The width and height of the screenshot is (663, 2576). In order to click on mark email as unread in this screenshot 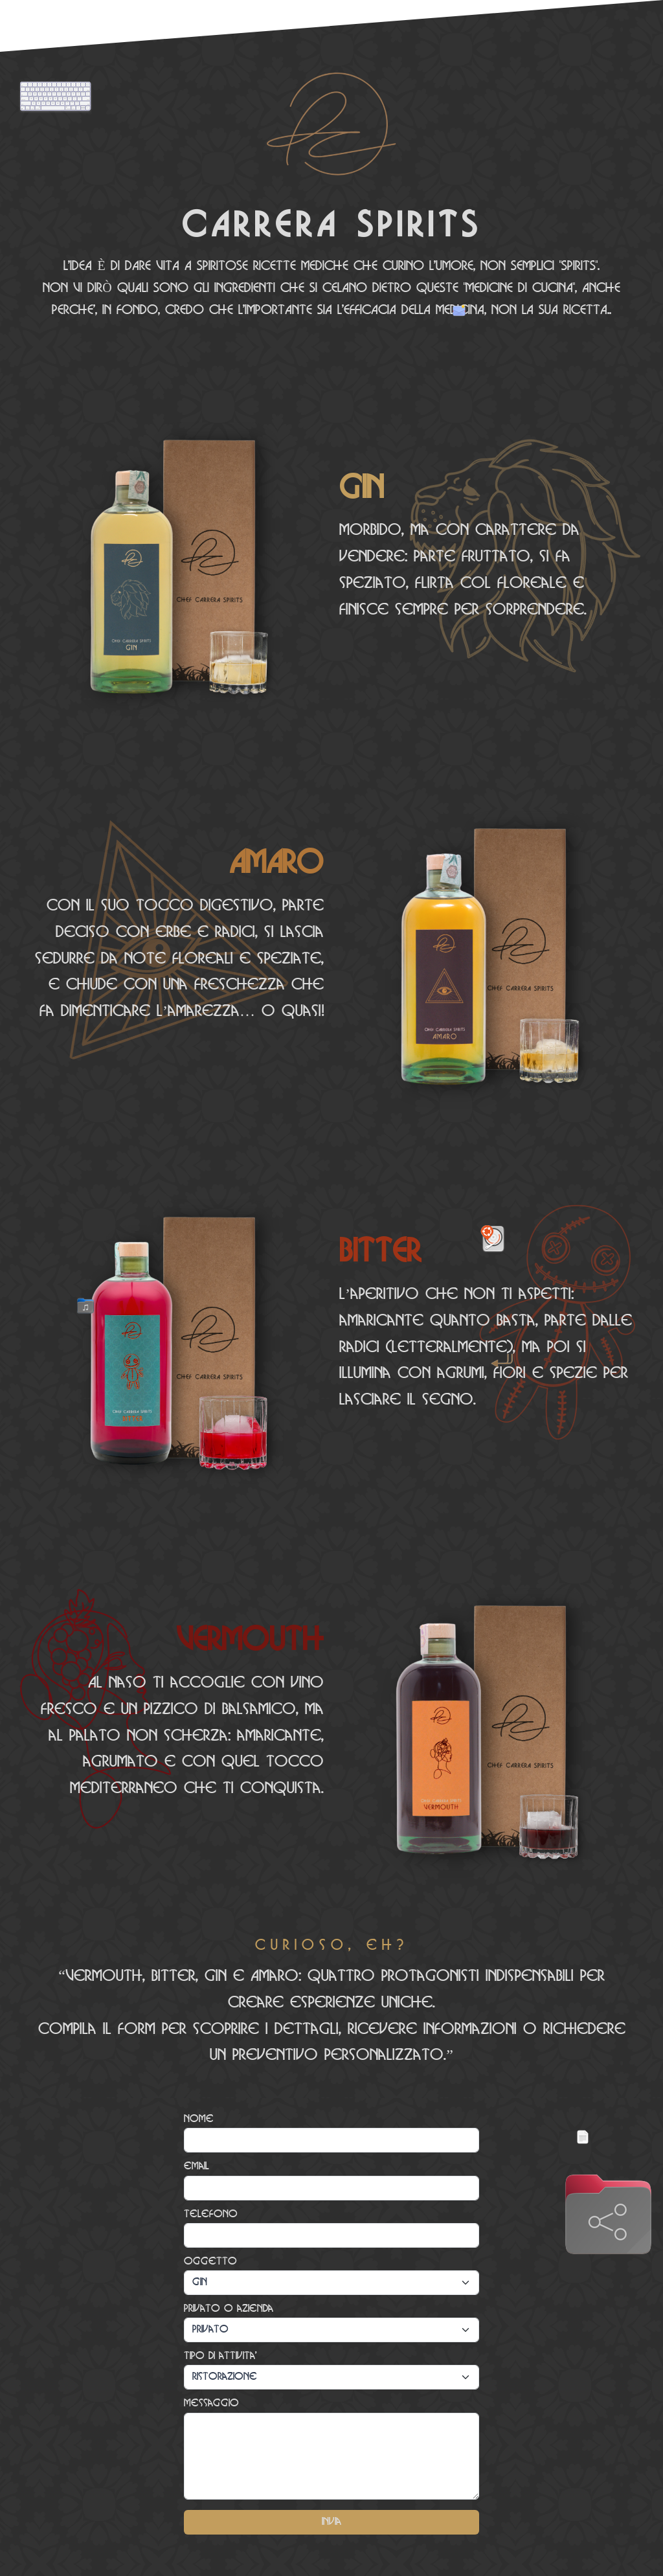, I will do `click(459, 311)`.